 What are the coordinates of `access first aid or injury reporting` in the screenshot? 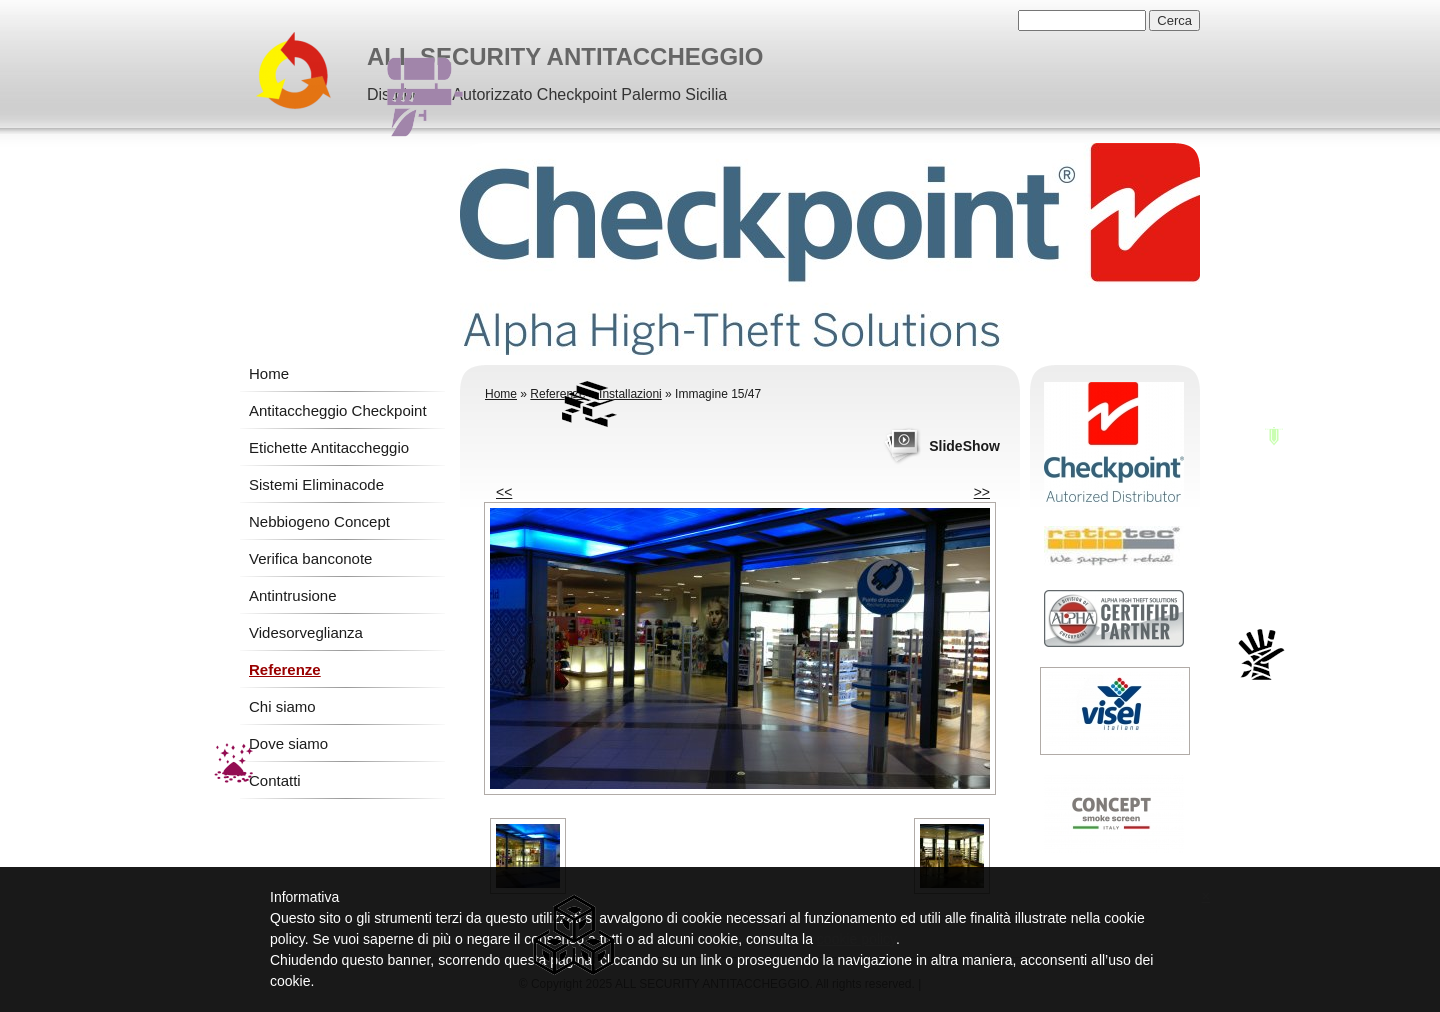 It's located at (1261, 654).